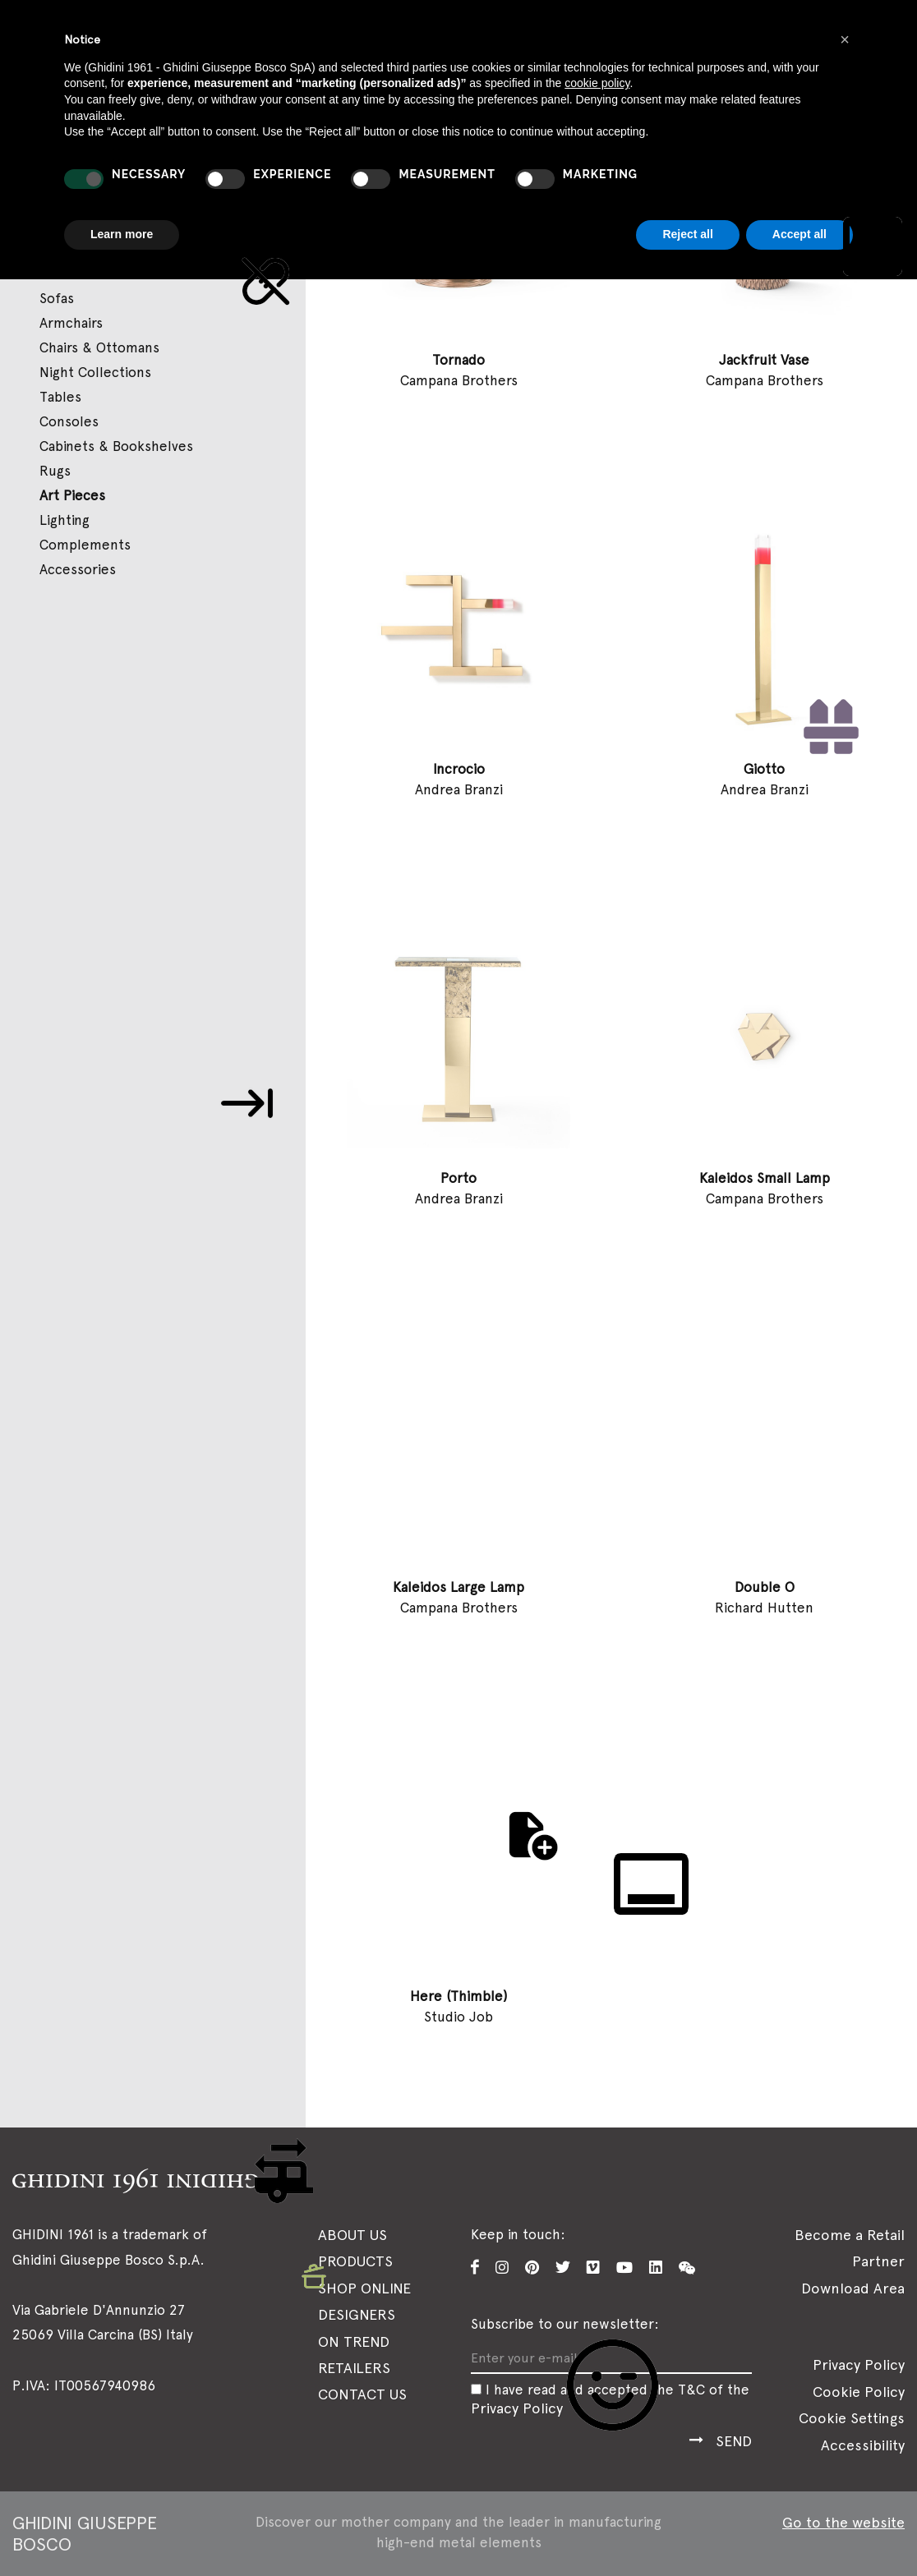  Describe the element at coordinates (873, 246) in the screenshot. I see `indicates partial selection in a list` at that location.